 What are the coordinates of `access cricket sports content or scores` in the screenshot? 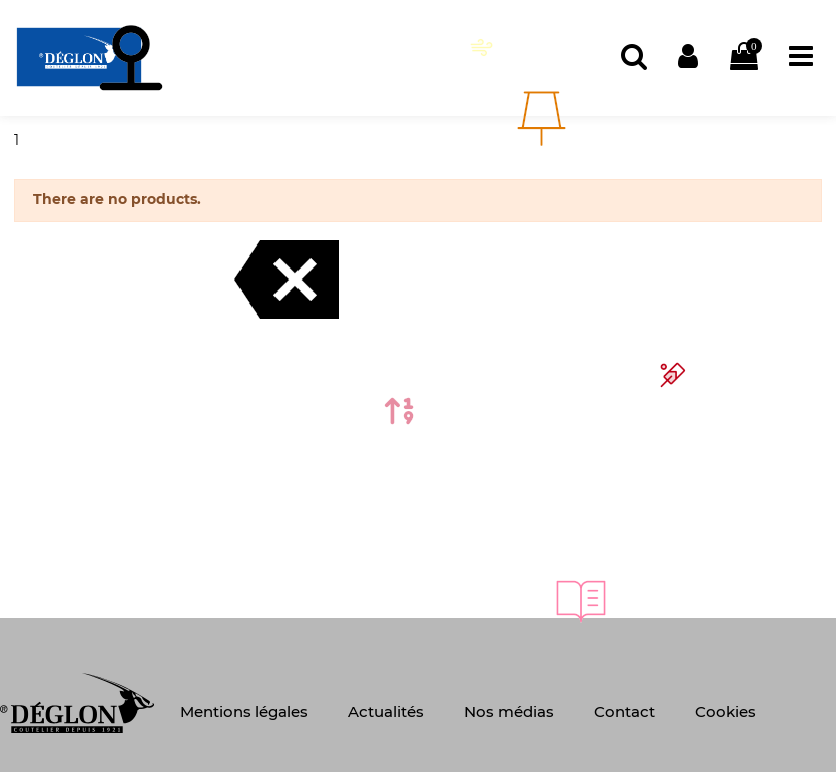 It's located at (671, 374).